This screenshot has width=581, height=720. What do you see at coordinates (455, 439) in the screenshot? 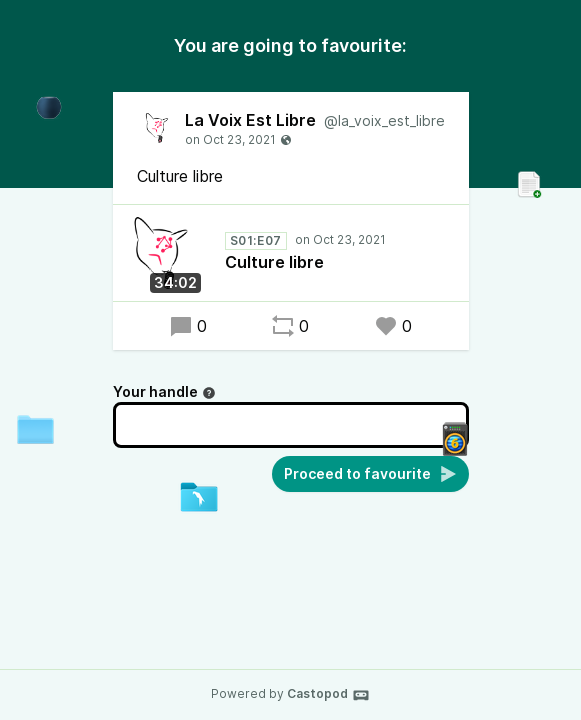
I see `access RAID 6 storage configuration` at bounding box center [455, 439].